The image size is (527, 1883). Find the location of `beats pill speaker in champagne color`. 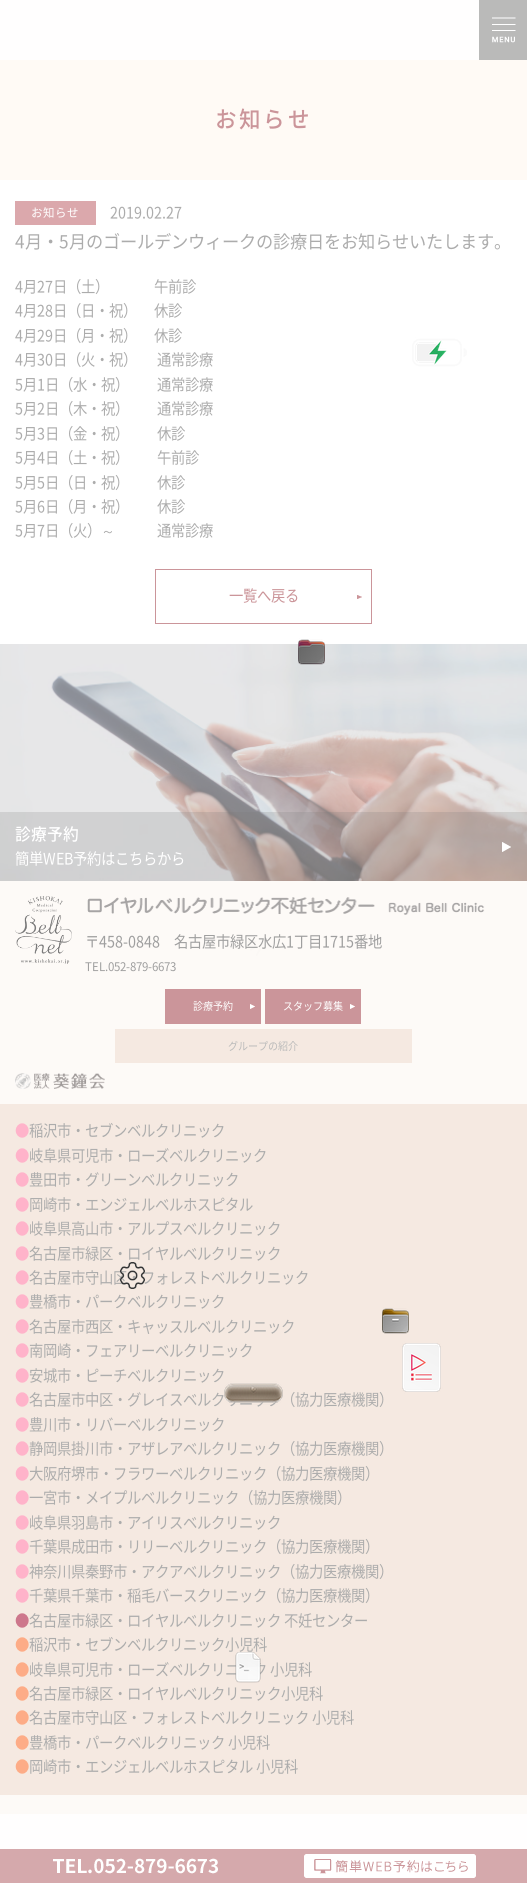

beats pill speaker in champagne color is located at coordinates (253, 1393).